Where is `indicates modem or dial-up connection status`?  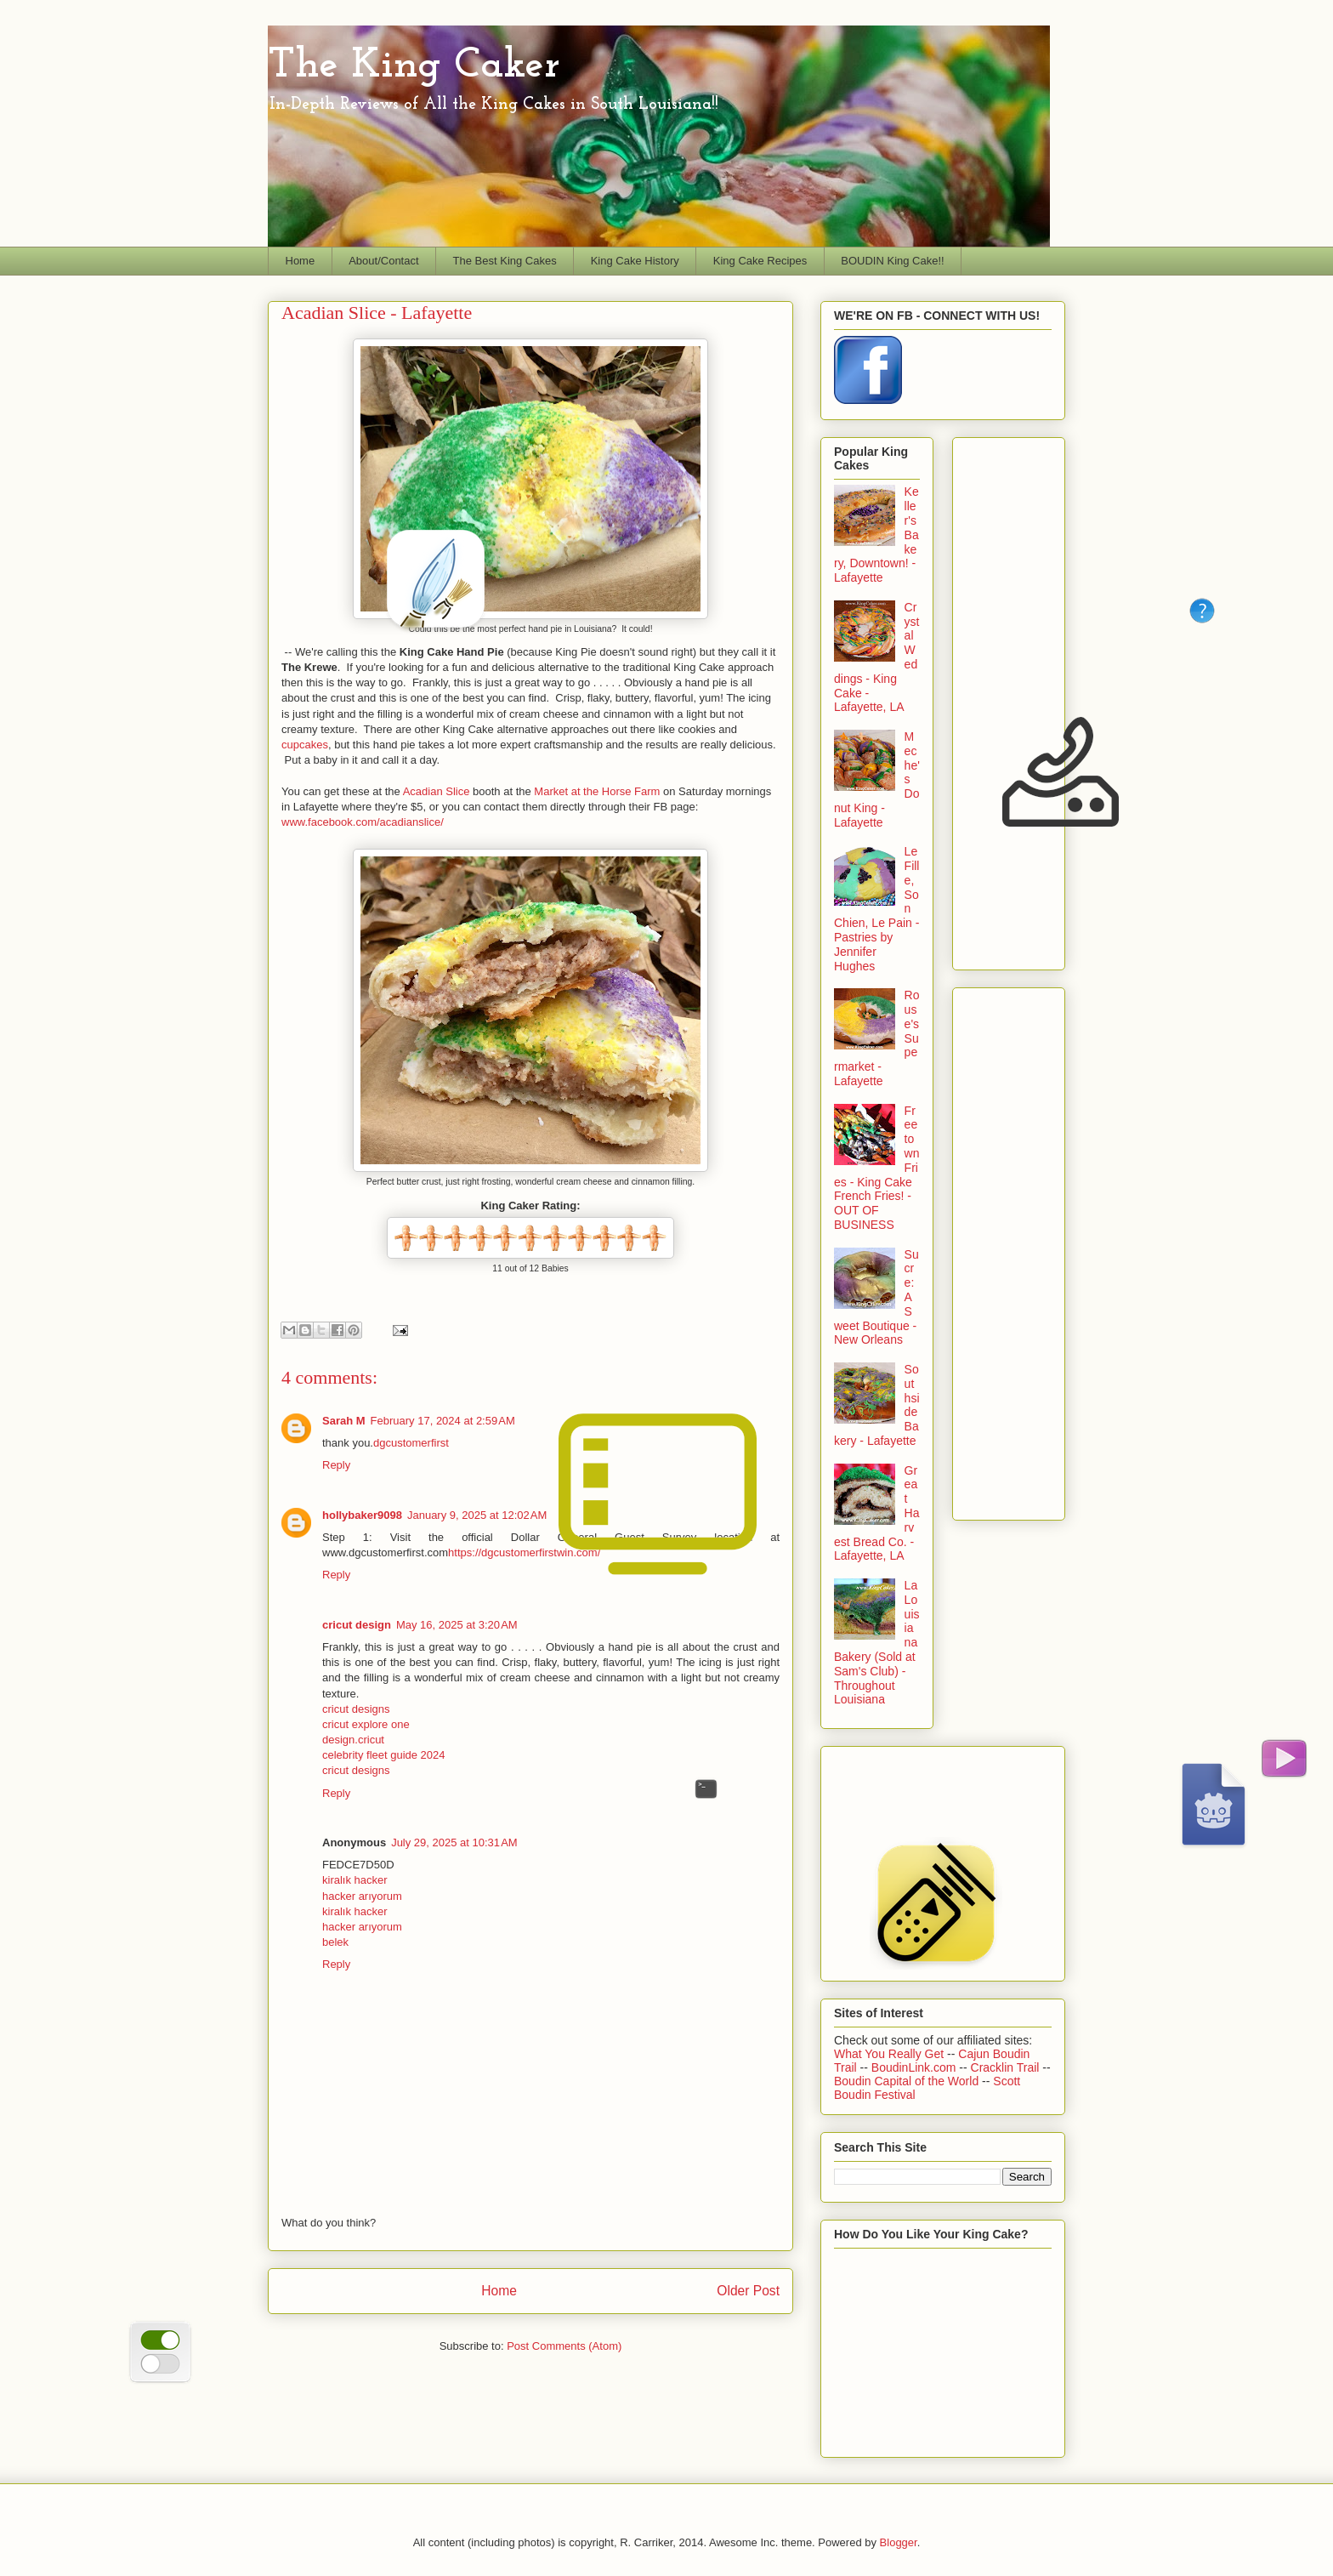 indicates modem or dial-up connection status is located at coordinates (1060, 768).